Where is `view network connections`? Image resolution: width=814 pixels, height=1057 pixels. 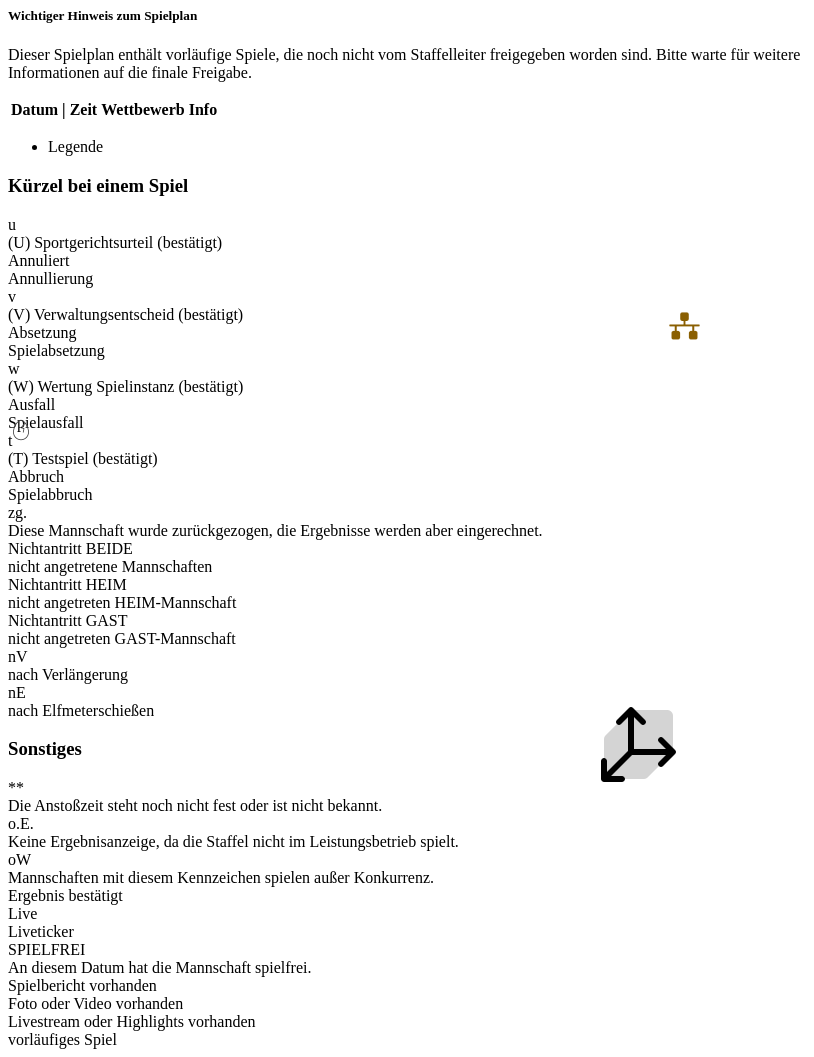
view network connections is located at coordinates (684, 326).